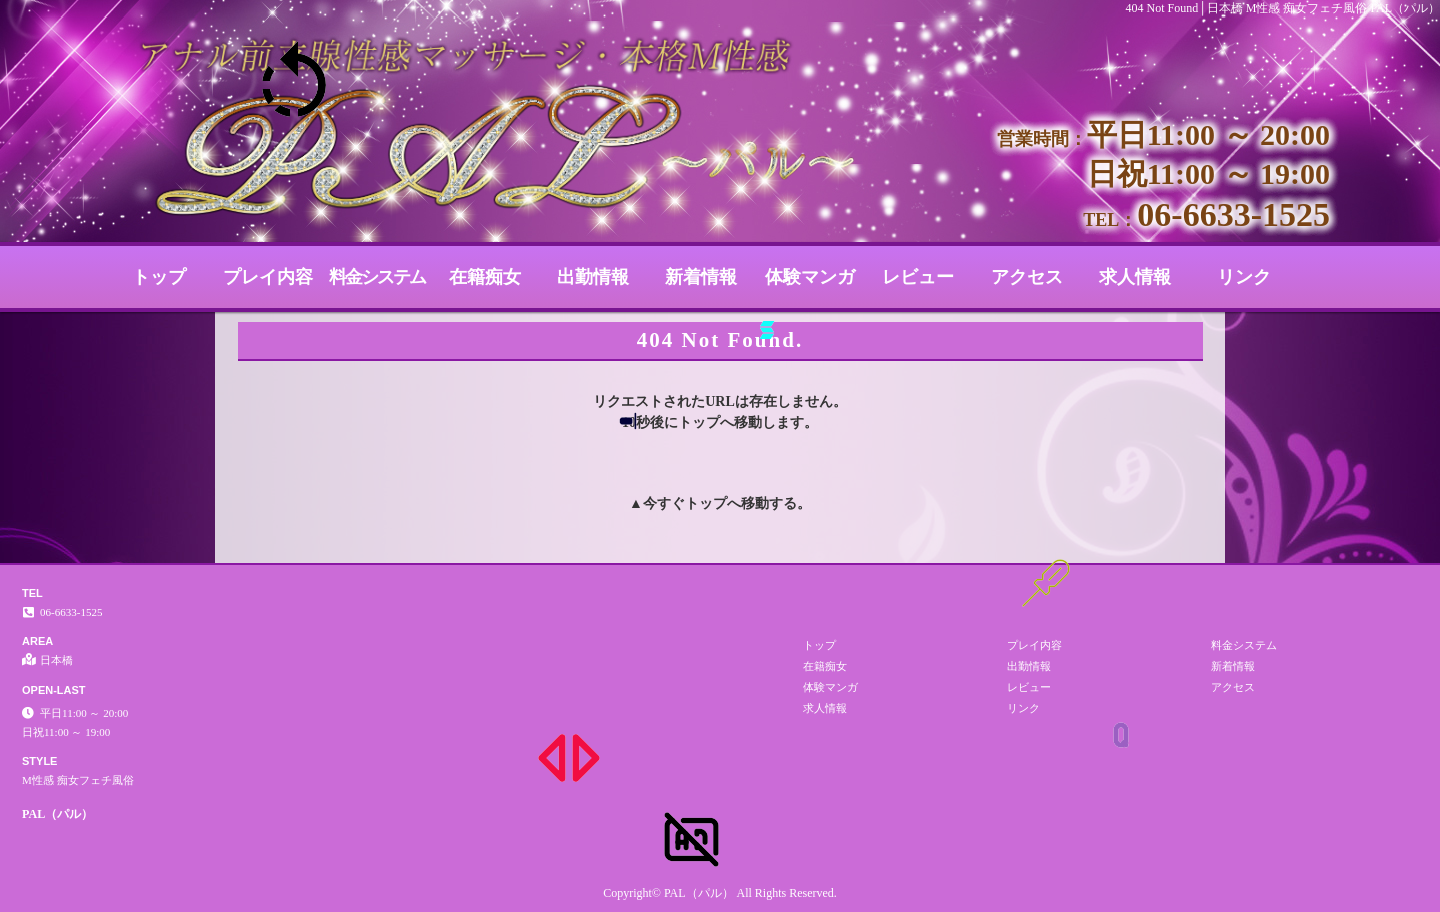  What do you see at coordinates (691, 839) in the screenshot?
I see `ad-free mode enabled` at bounding box center [691, 839].